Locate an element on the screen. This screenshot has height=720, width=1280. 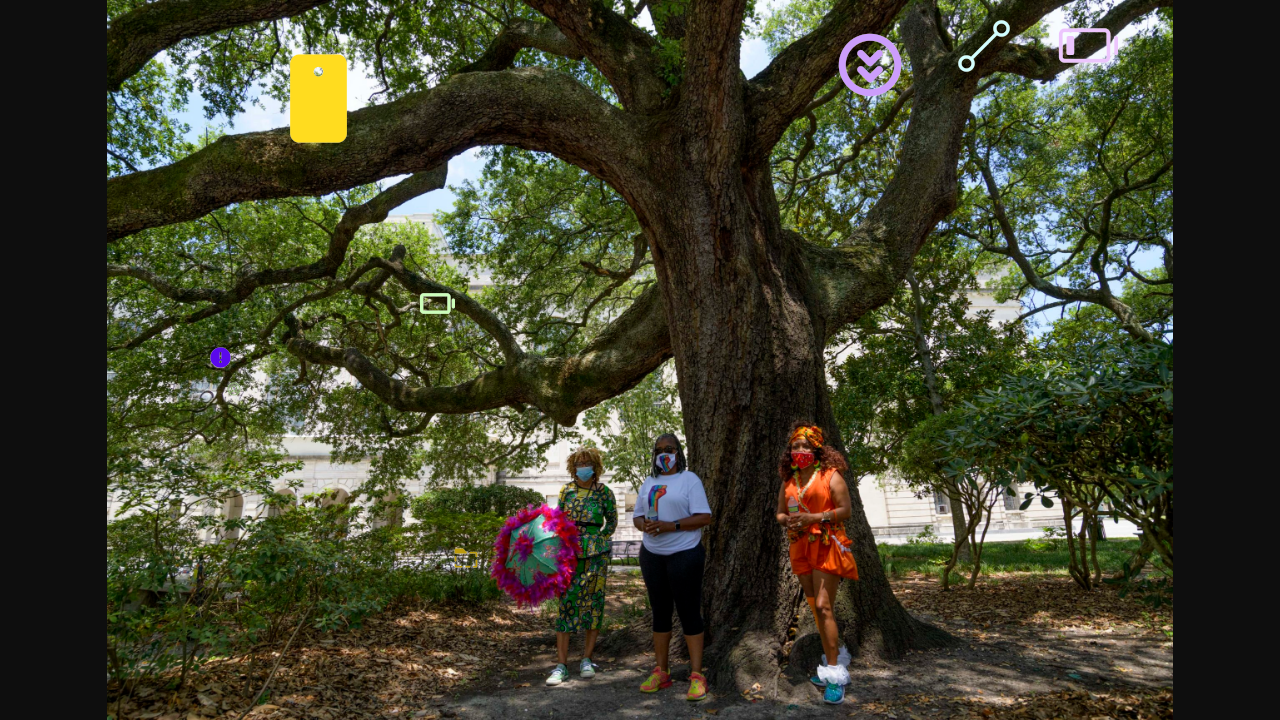
expand all content below is located at coordinates (870, 65).